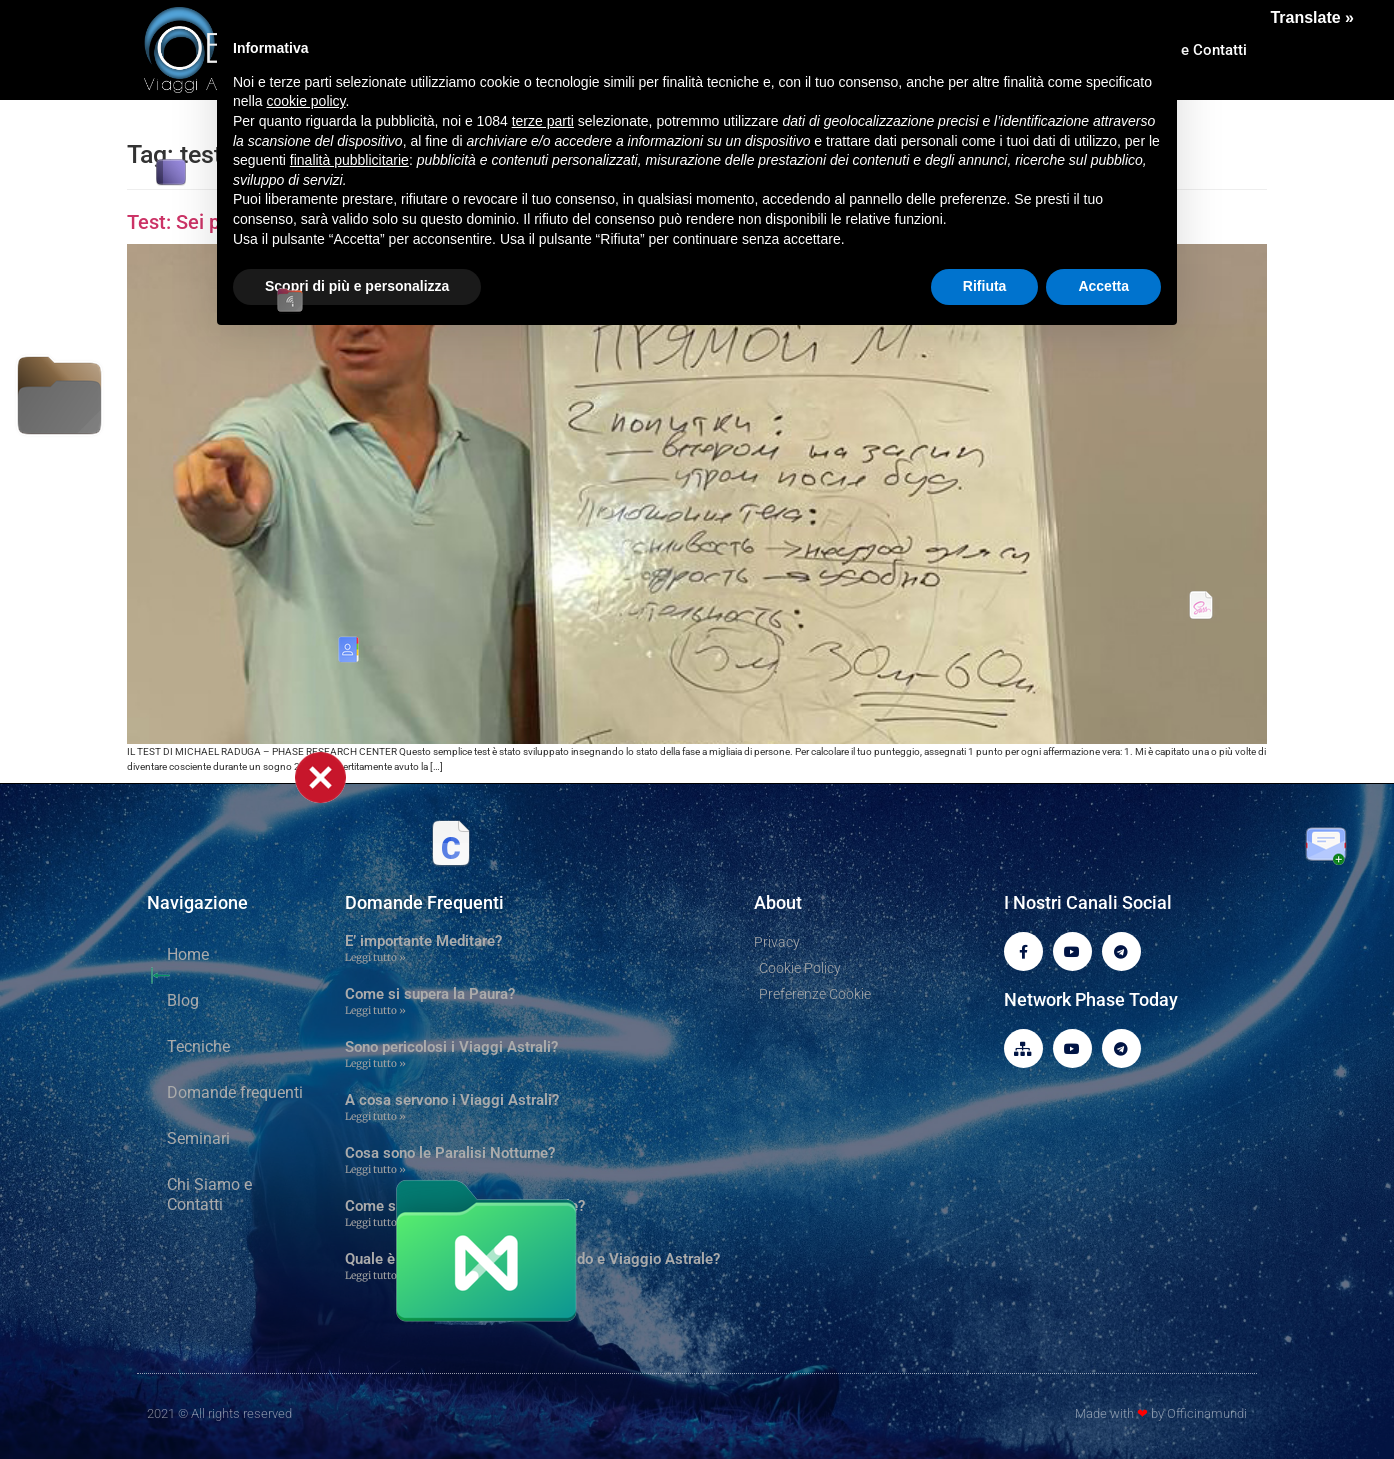 This screenshot has width=1394, height=1459. I want to click on a C programming language source code file, so click(451, 843).